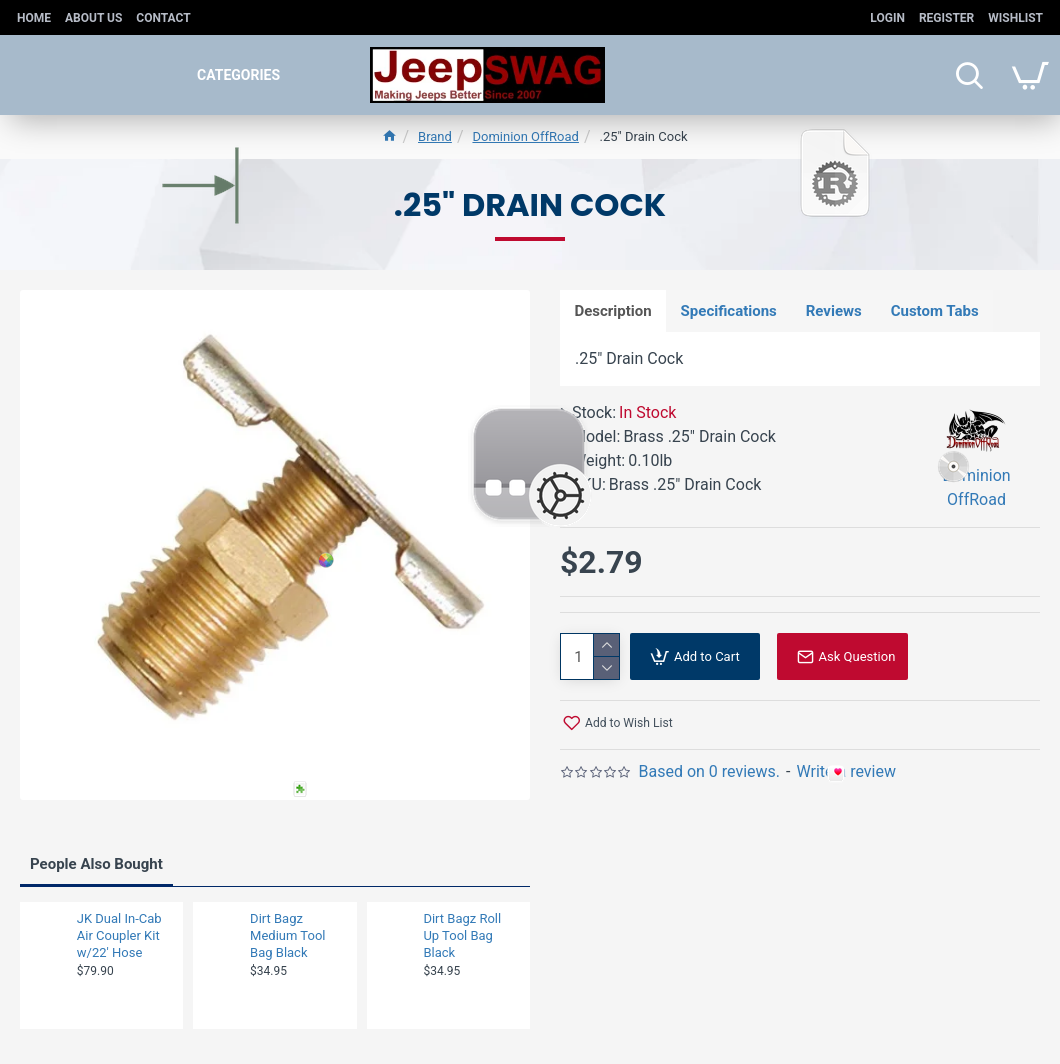 This screenshot has height=1064, width=1060. Describe the element at coordinates (300, 789) in the screenshot. I see `extension or plugin file type` at that location.